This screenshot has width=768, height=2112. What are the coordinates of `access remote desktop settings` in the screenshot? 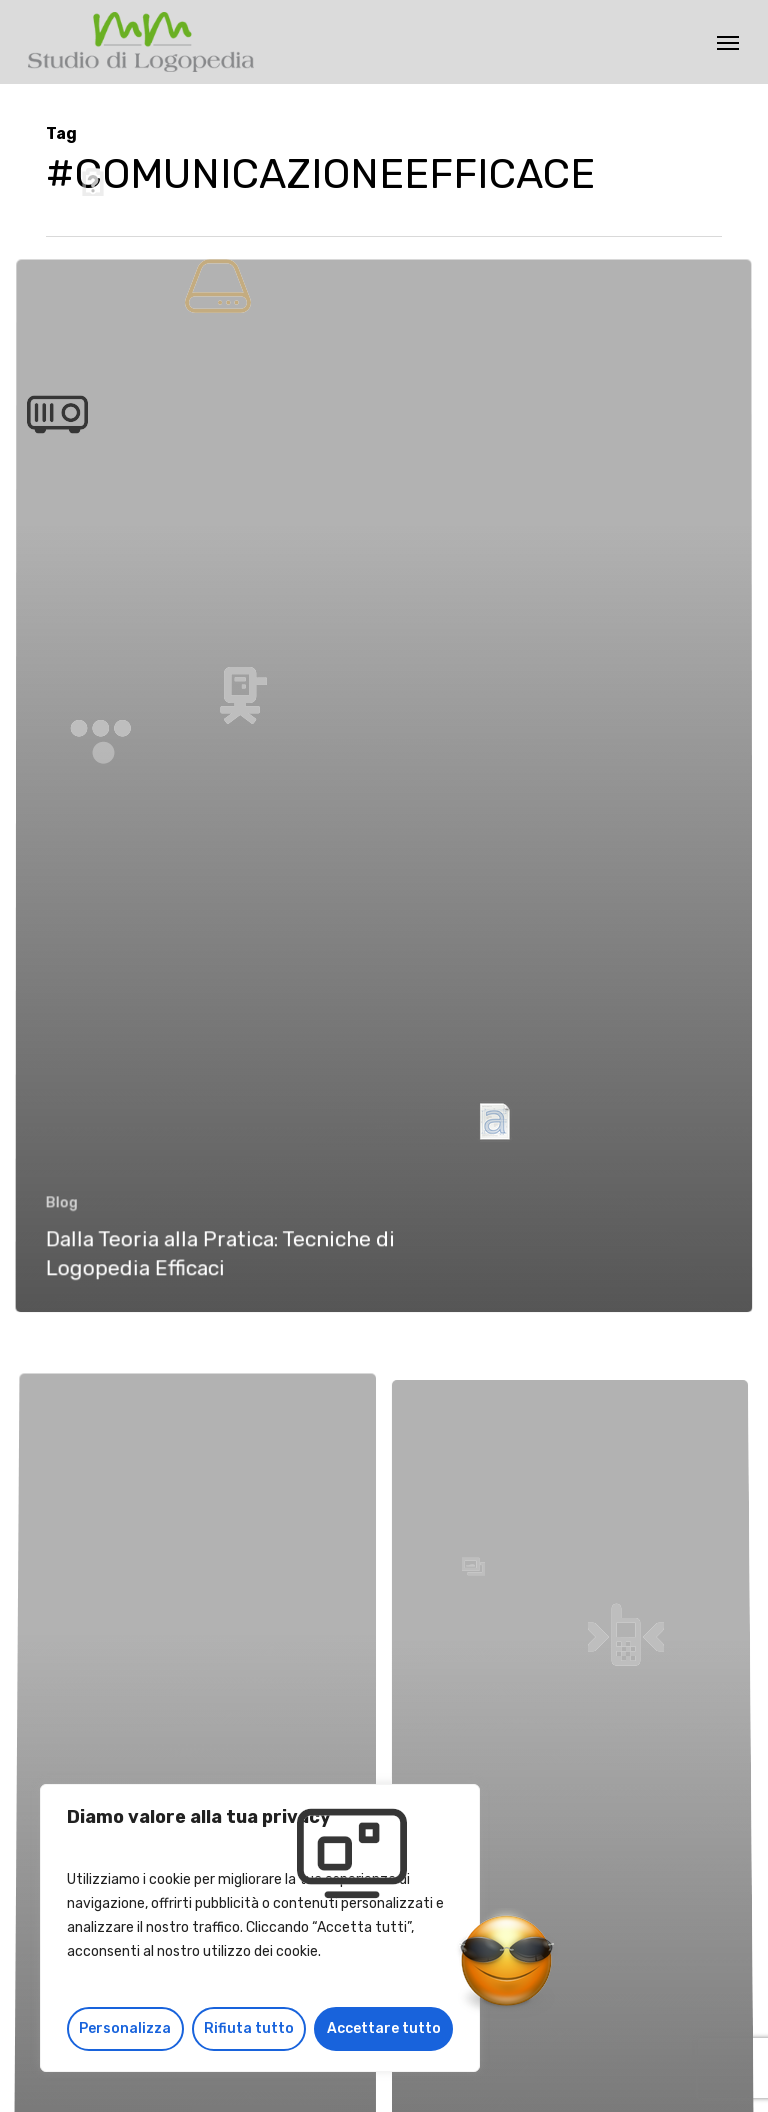 It's located at (352, 1850).